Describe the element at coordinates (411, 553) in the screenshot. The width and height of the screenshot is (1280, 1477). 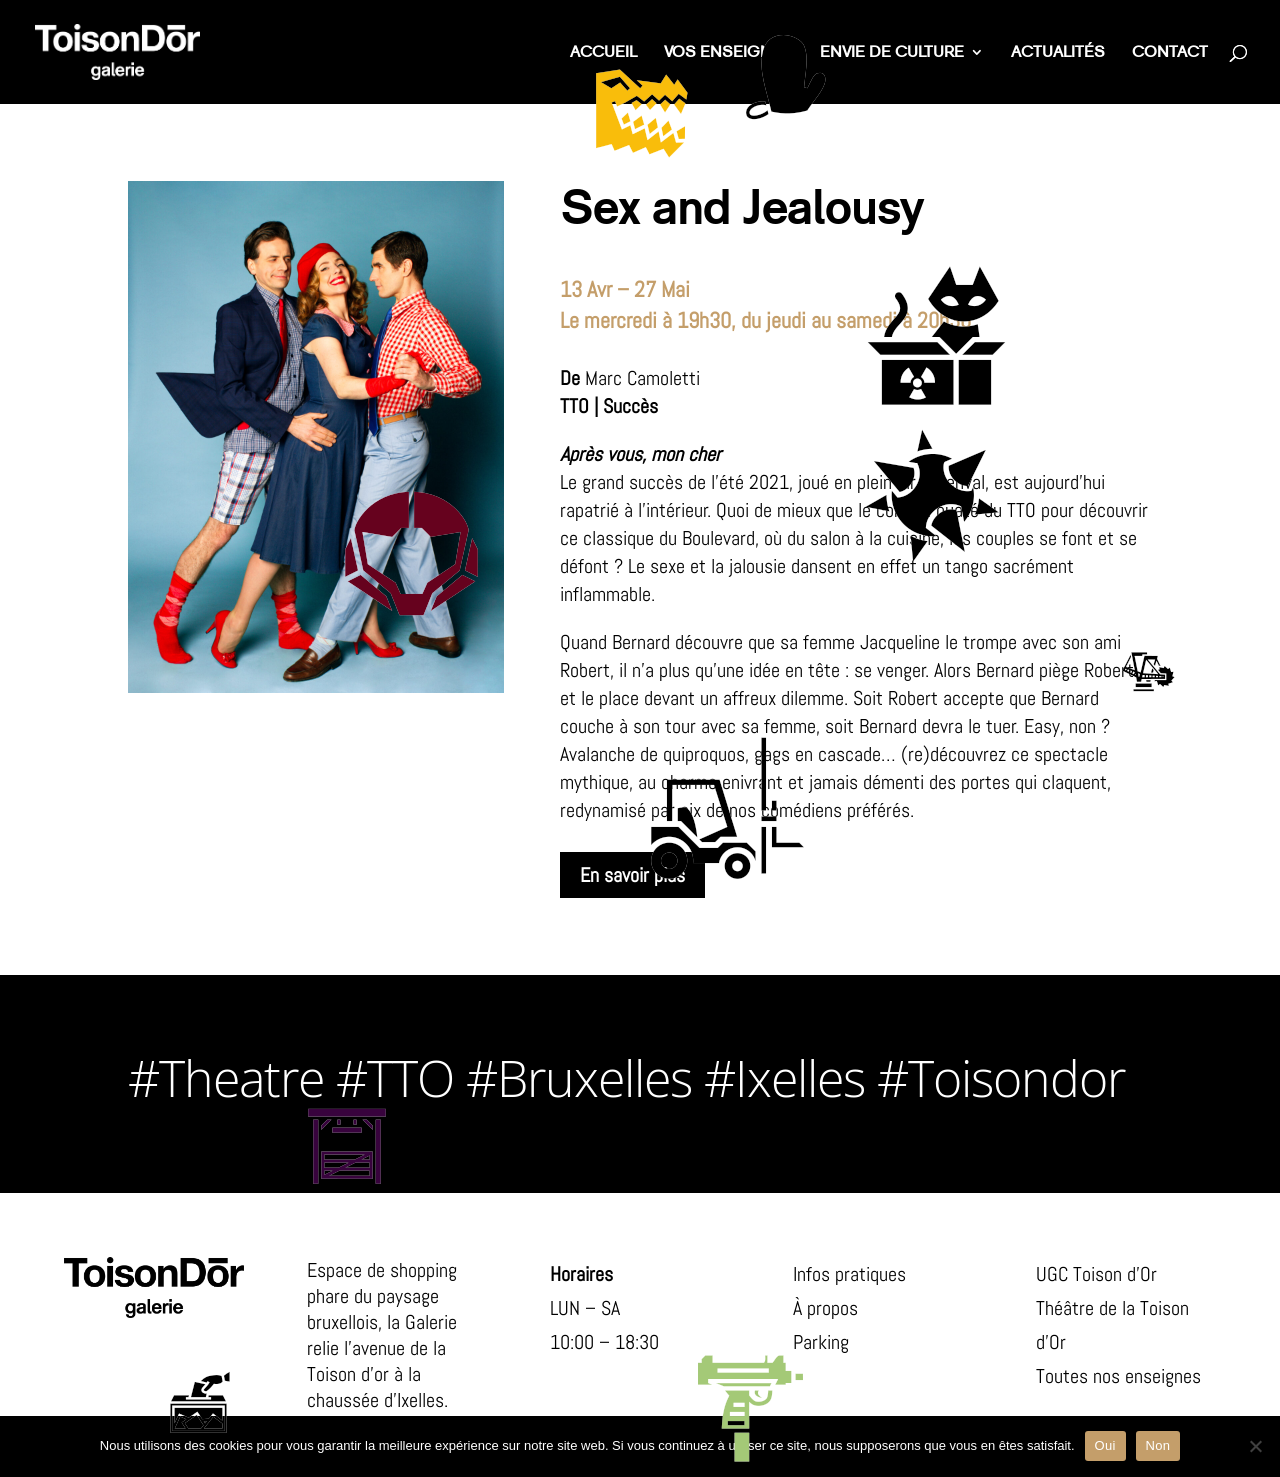
I see `launch Metroid or Samus-themed game content` at that location.